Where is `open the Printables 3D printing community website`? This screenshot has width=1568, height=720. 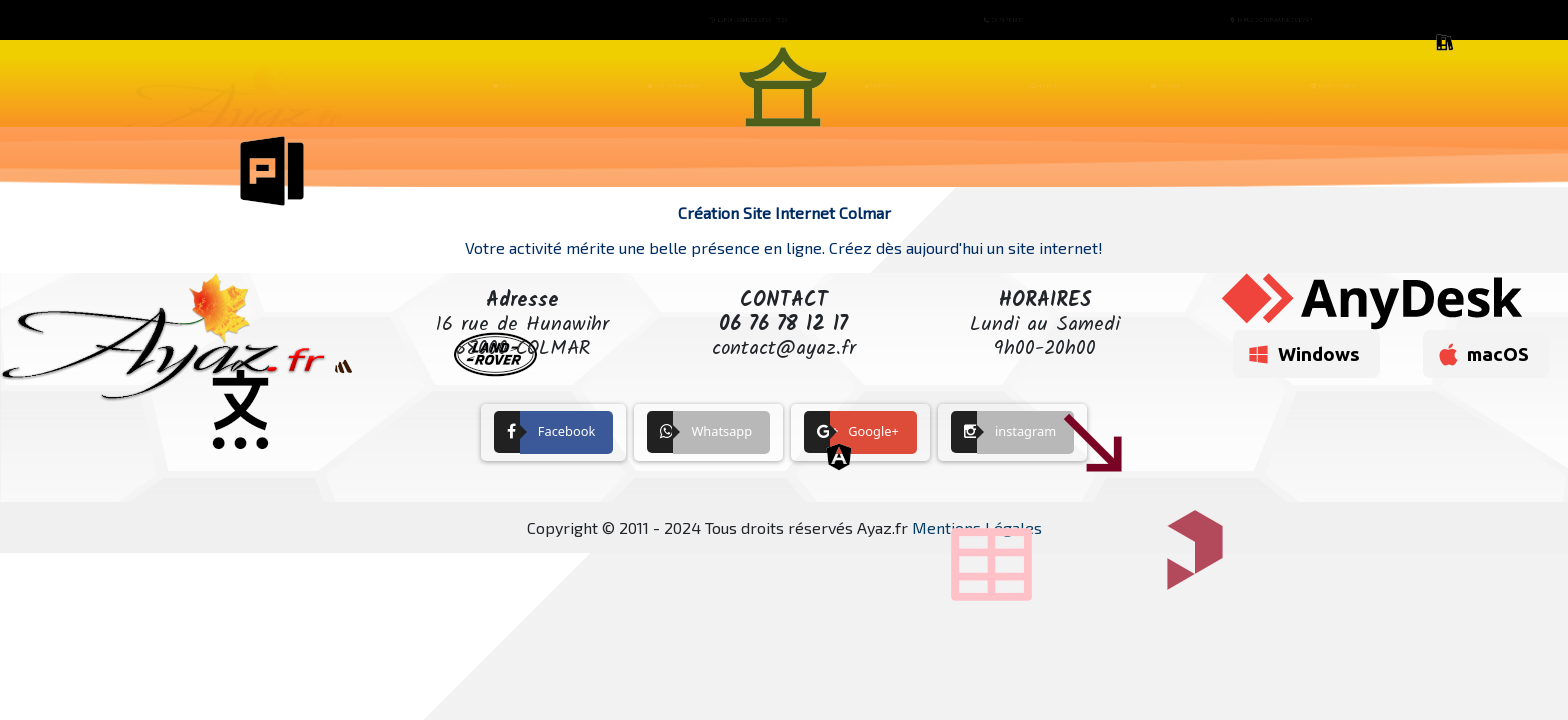 open the Printables 3D printing community website is located at coordinates (1195, 550).